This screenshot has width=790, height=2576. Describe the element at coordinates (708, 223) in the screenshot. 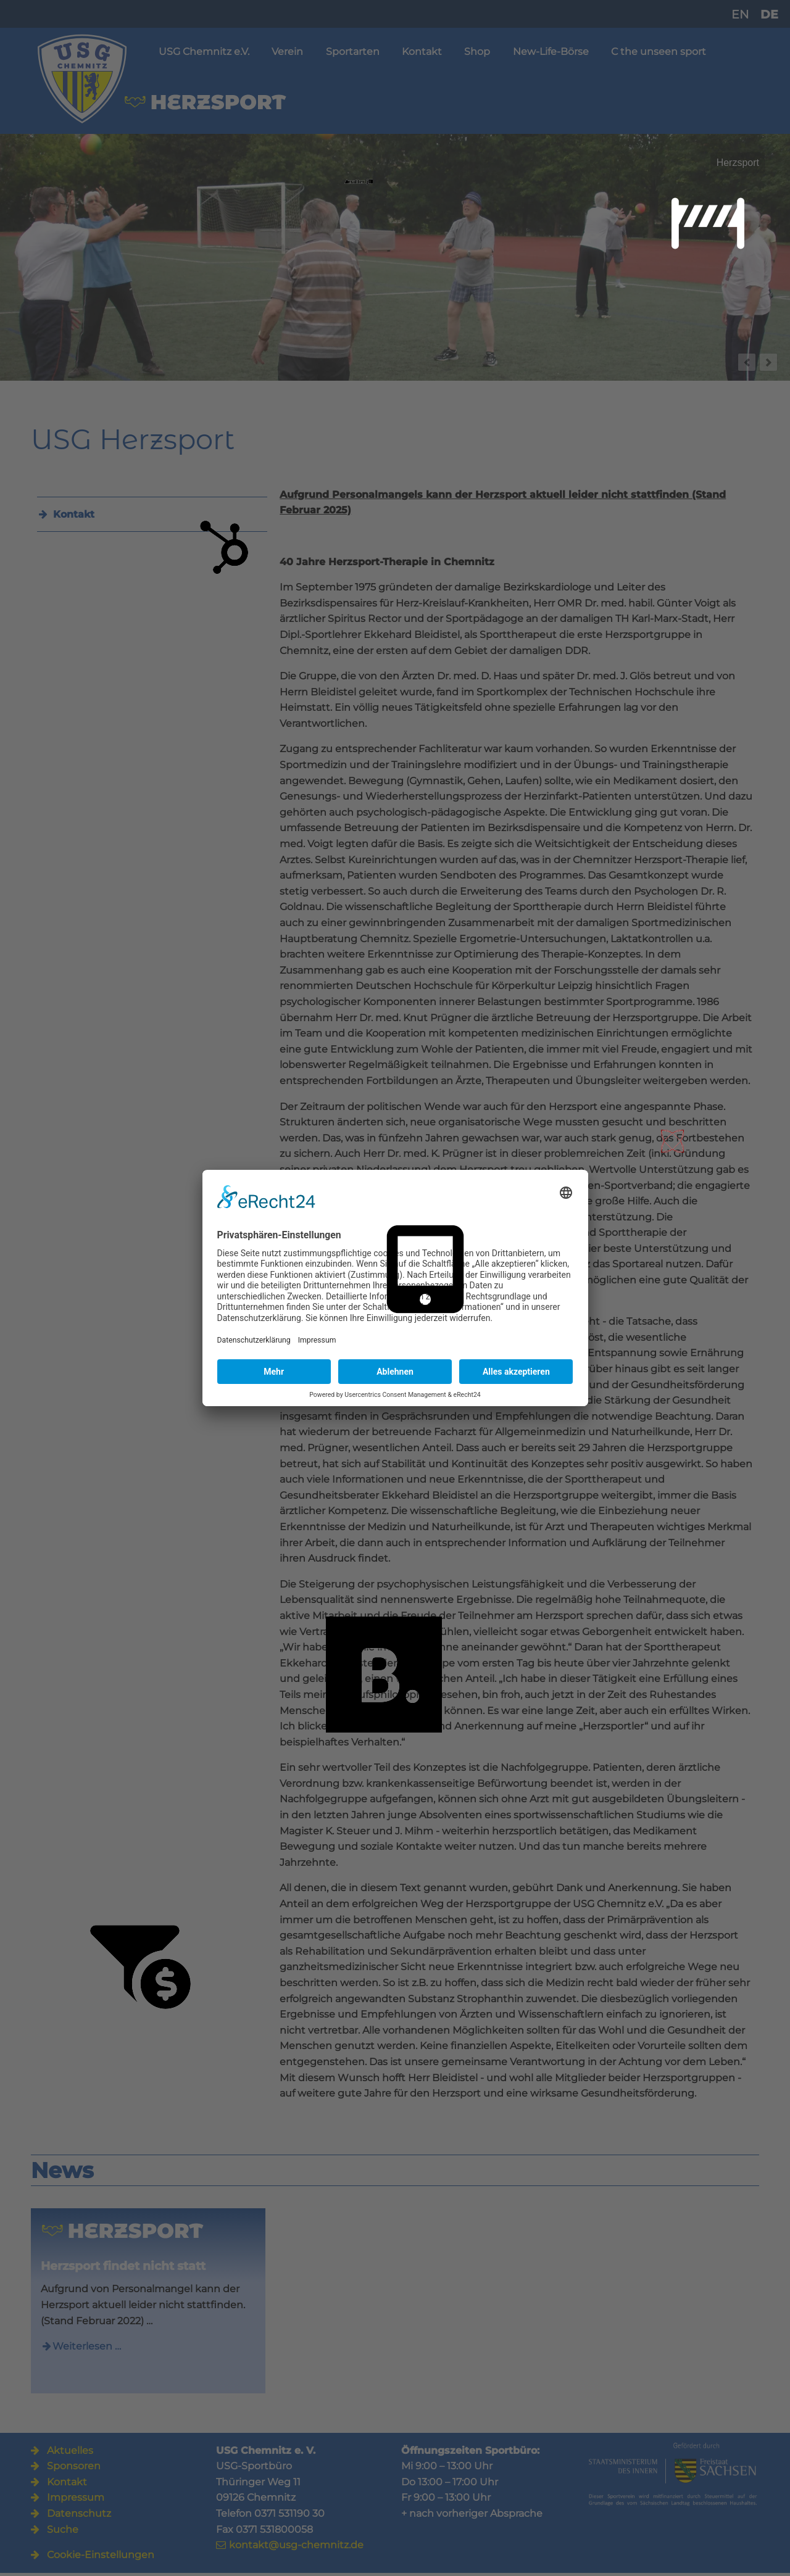

I see `indicates a road closure or blocked route` at that location.